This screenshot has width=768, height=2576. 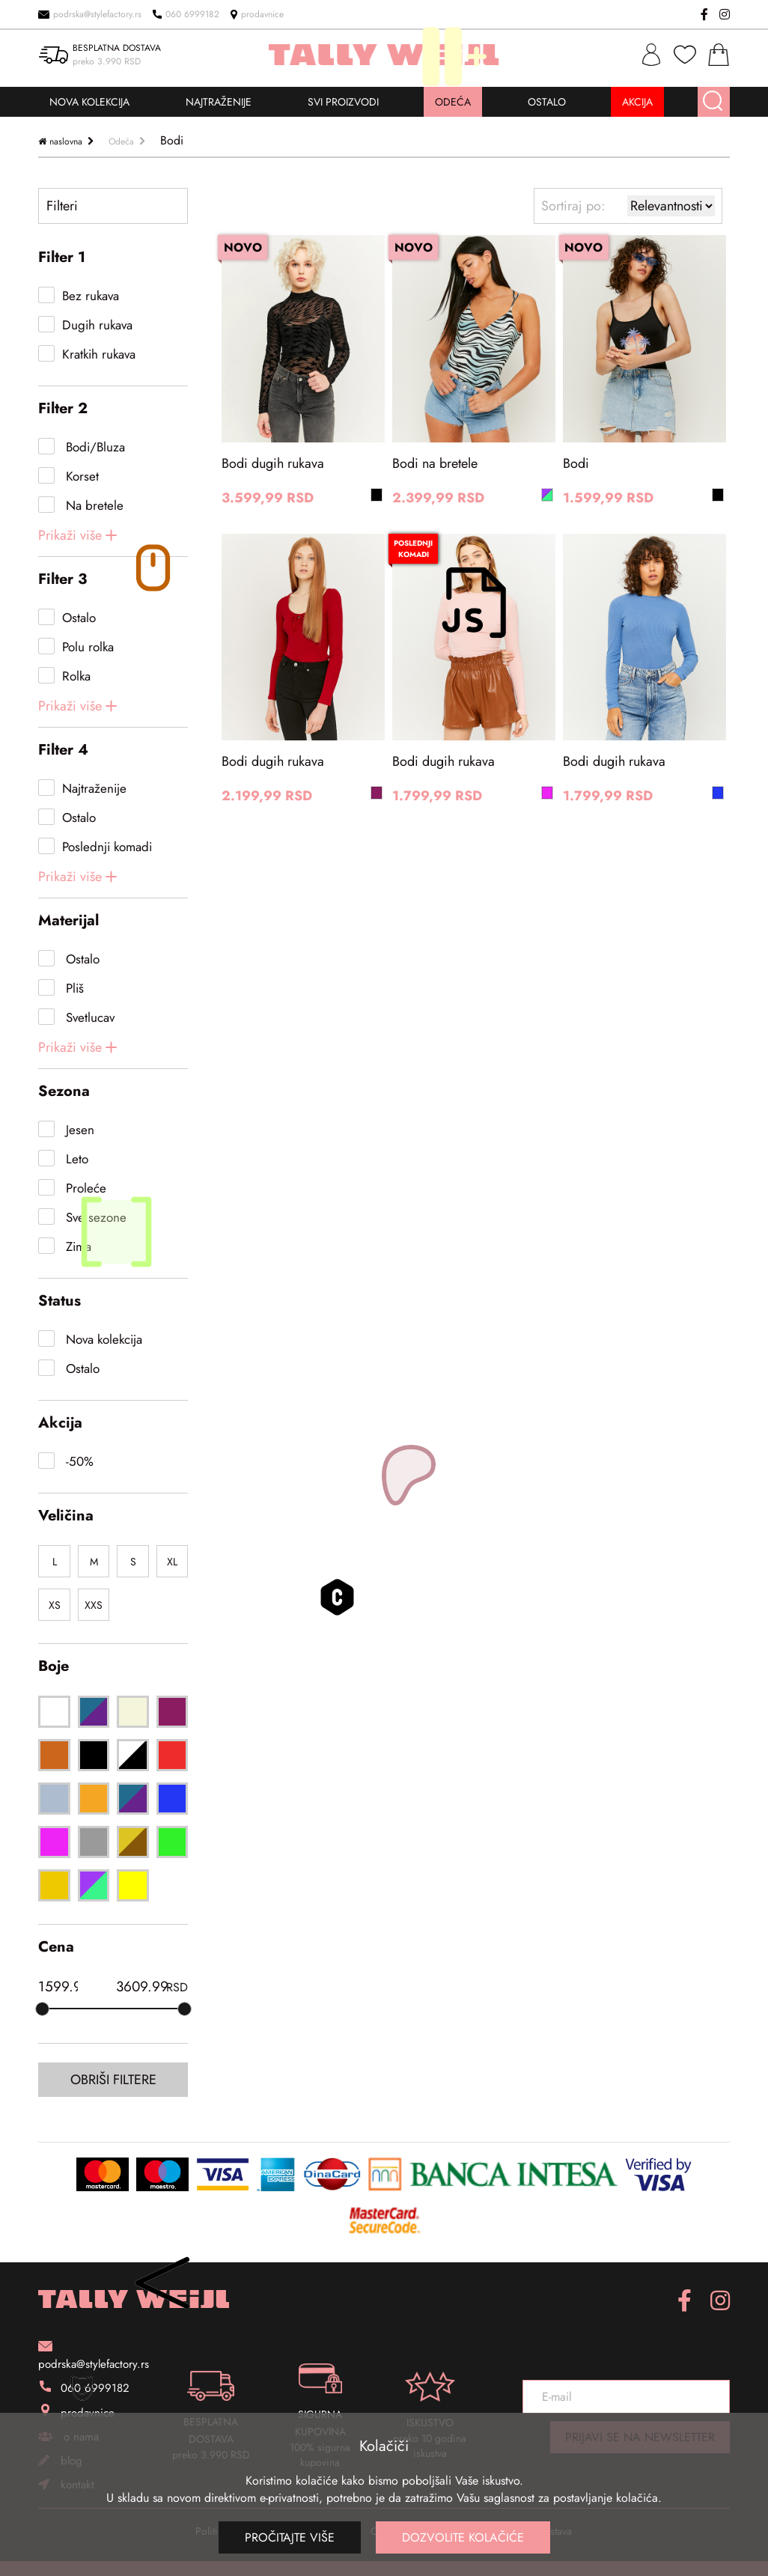 What do you see at coordinates (476, 603) in the screenshot?
I see `javascript file indicator` at bounding box center [476, 603].